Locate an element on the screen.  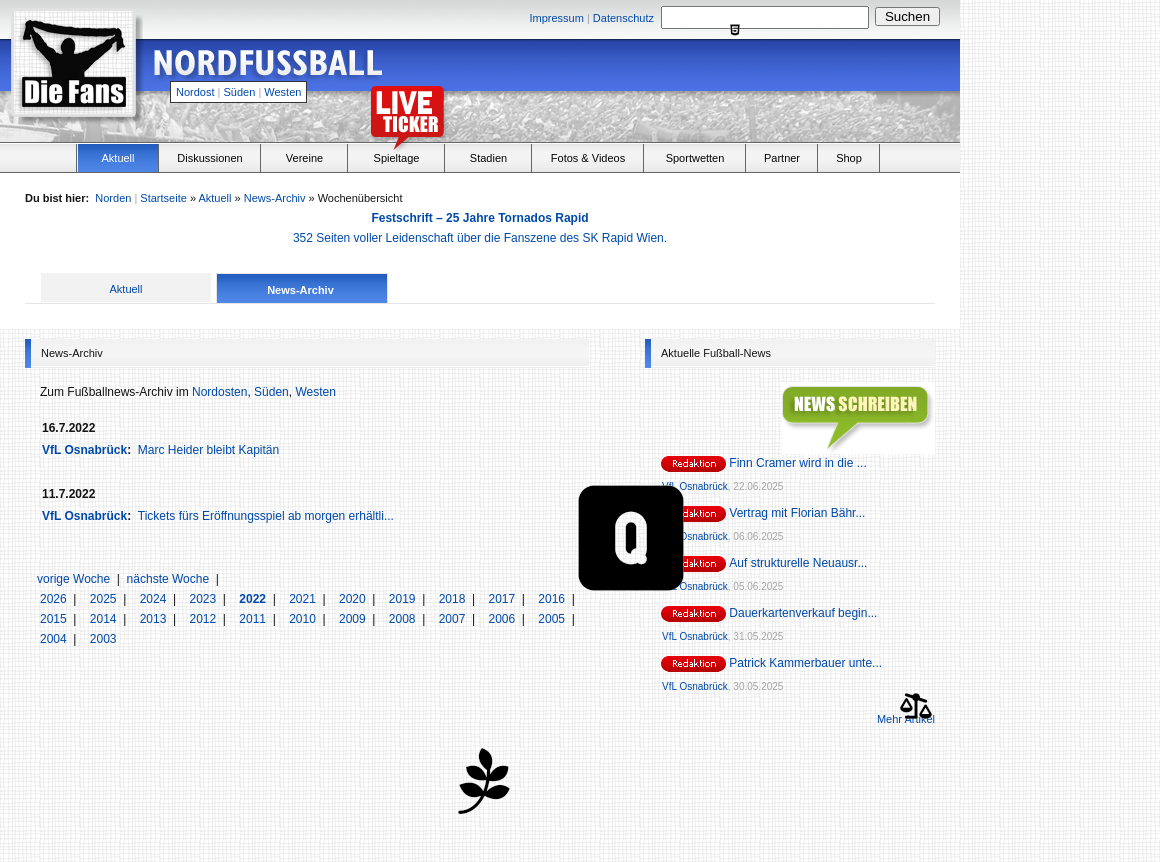
pagelines brand logo is located at coordinates (484, 781).